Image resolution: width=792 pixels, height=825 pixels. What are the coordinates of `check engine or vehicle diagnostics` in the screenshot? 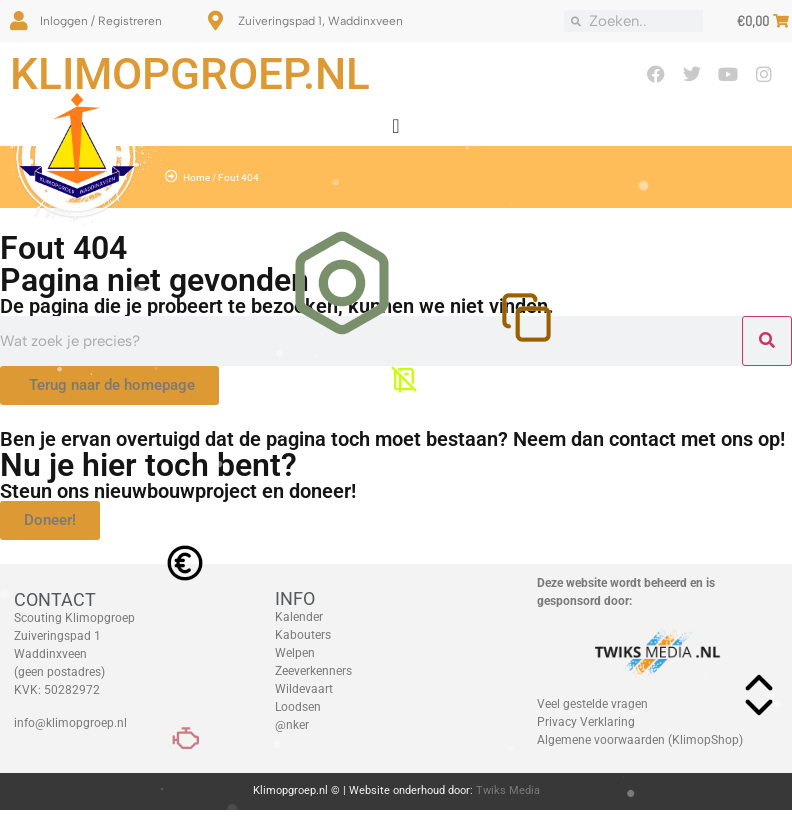 It's located at (185, 738).